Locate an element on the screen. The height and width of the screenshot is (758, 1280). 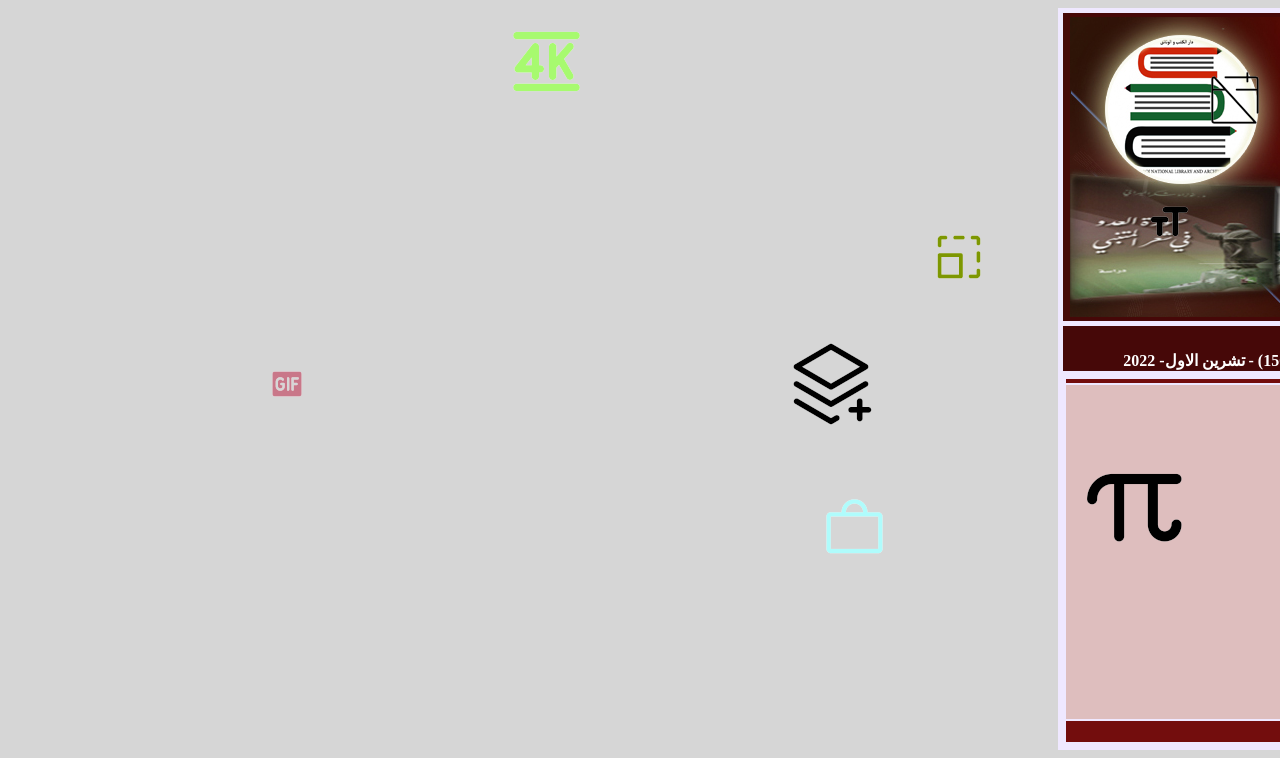
resize a window or element is located at coordinates (959, 257).